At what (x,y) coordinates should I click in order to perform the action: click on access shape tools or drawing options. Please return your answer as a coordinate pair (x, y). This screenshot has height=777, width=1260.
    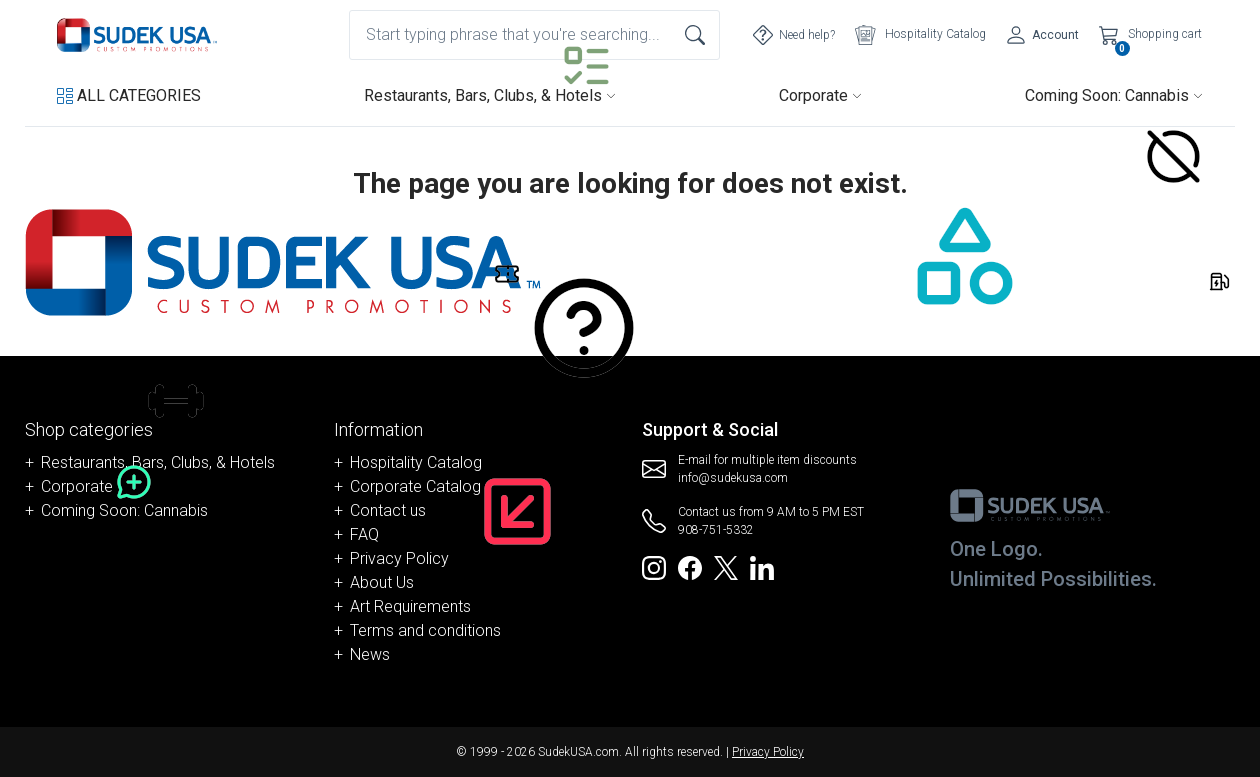
    Looking at the image, I should click on (965, 257).